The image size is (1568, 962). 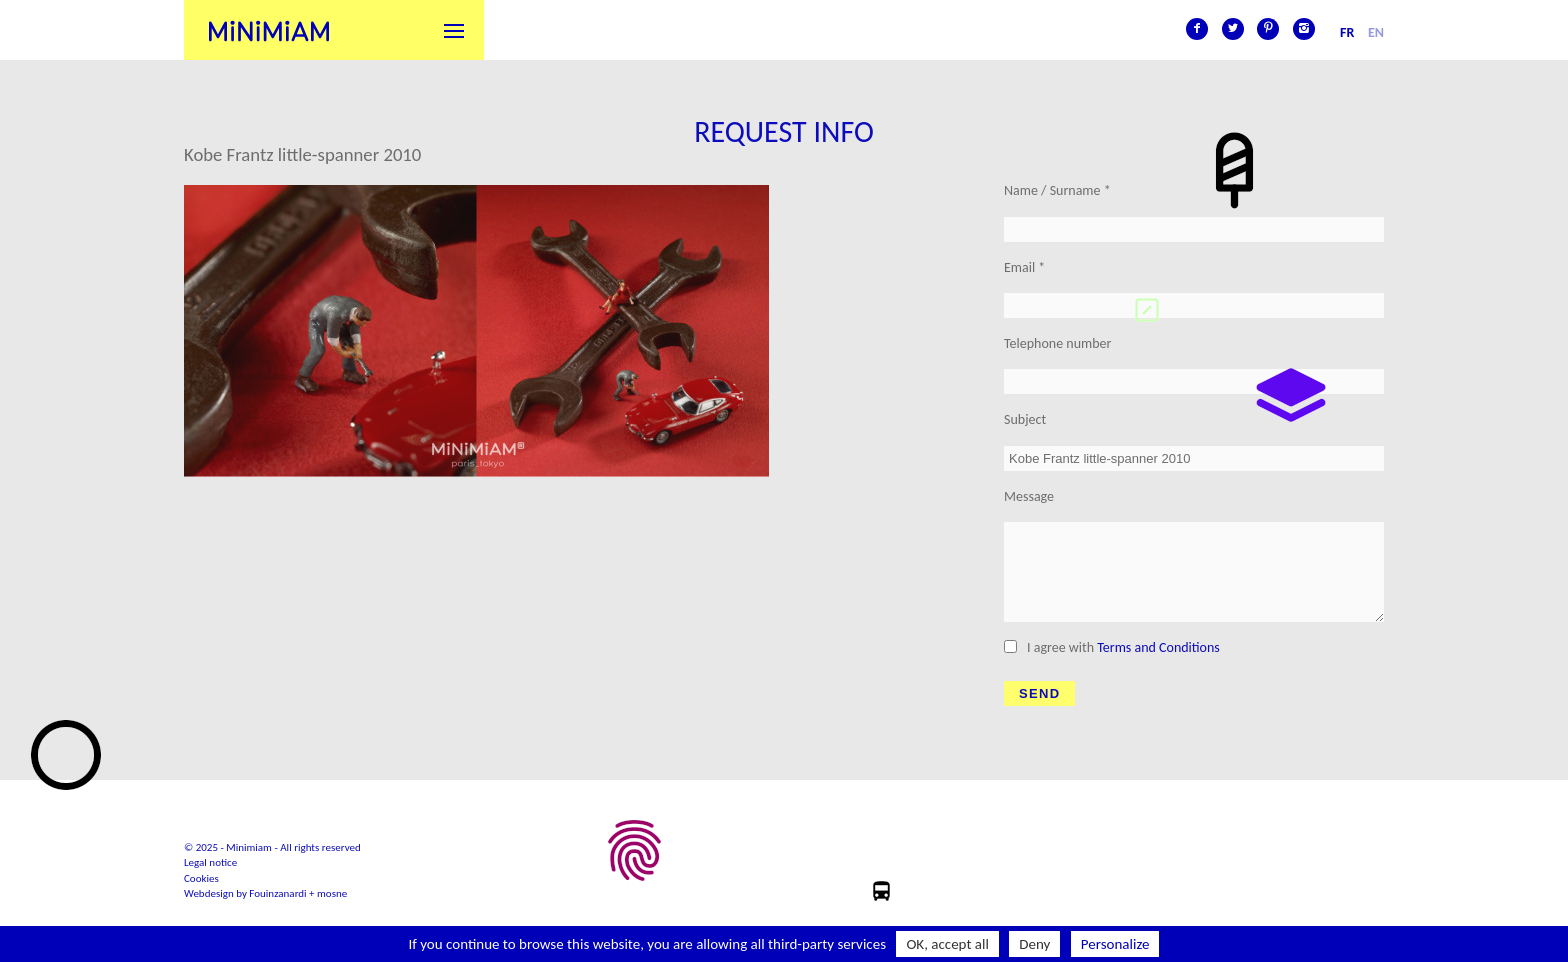 I want to click on indicates a disabled or unavailable feature, so click(x=1147, y=310).